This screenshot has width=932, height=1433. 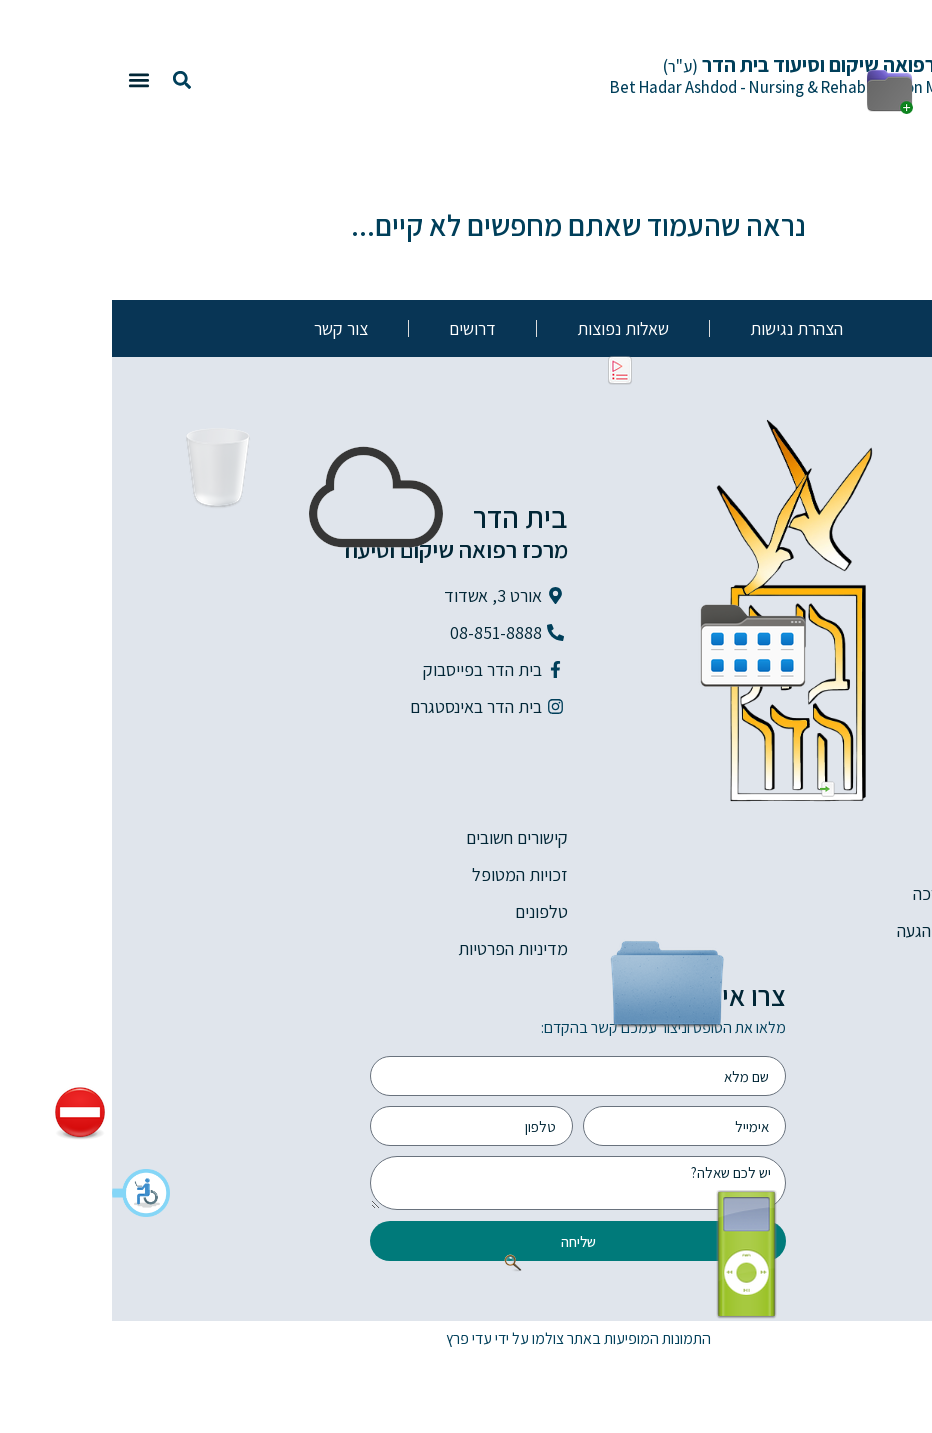 I want to click on create a new folder, so click(x=889, y=90).